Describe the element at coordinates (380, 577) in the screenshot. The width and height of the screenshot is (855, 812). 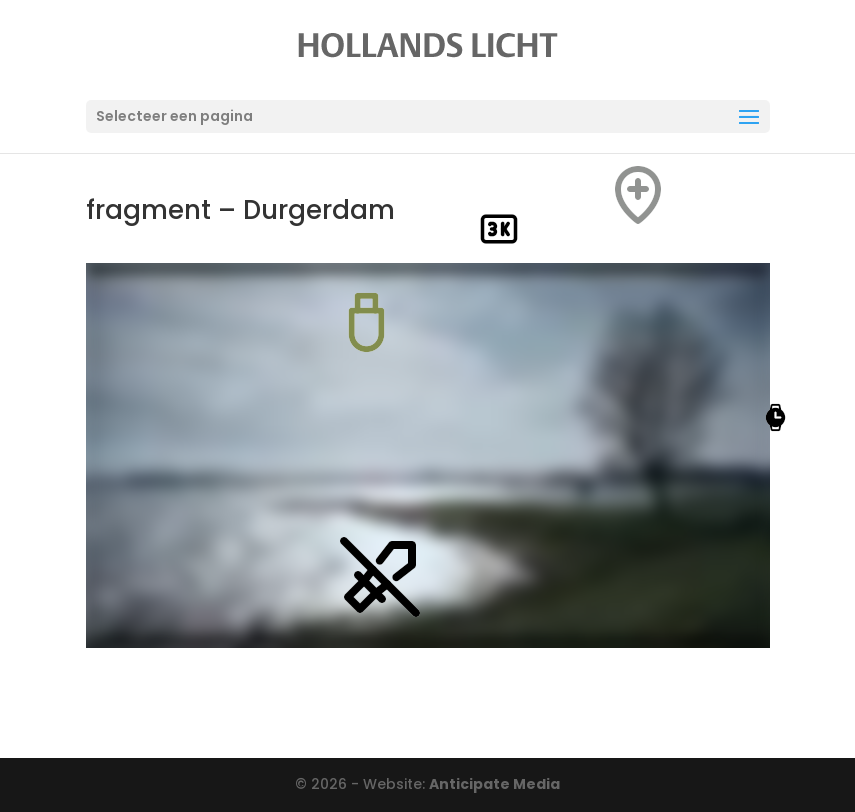
I see `disable combat mode` at that location.